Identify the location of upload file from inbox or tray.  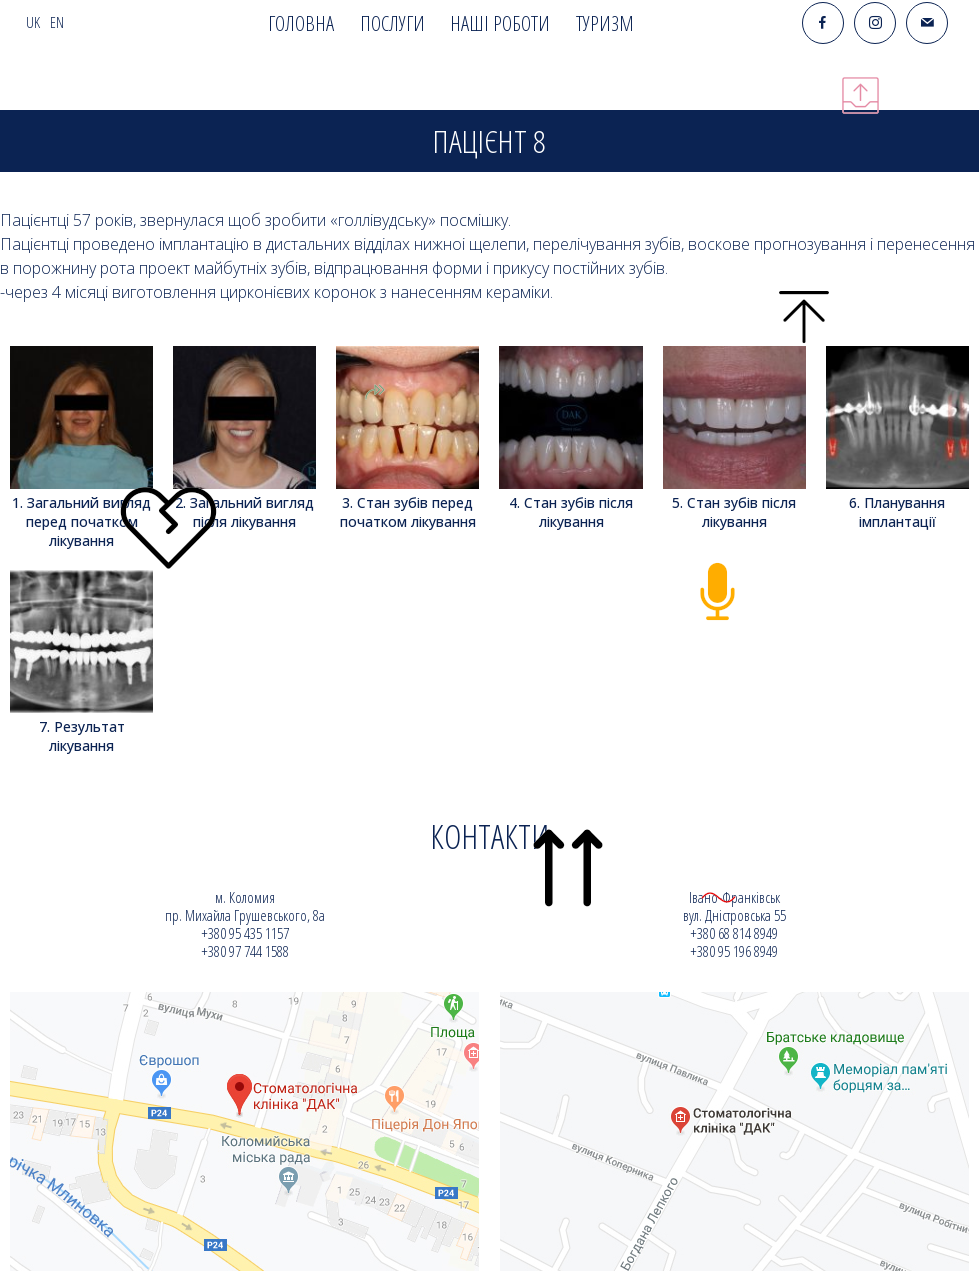
(860, 95).